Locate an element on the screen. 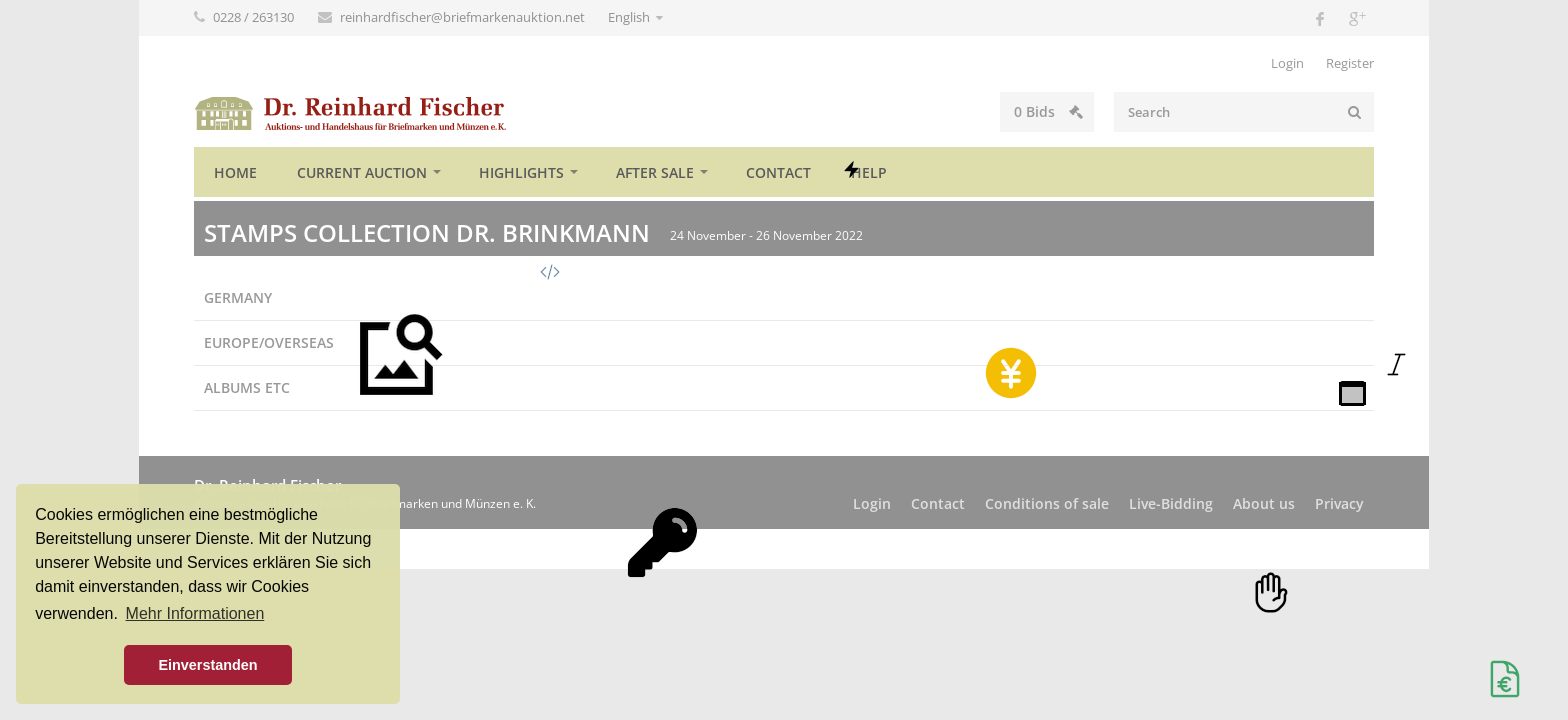 This screenshot has width=1568, height=720. access security or authentication settings is located at coordinates (662, 542).